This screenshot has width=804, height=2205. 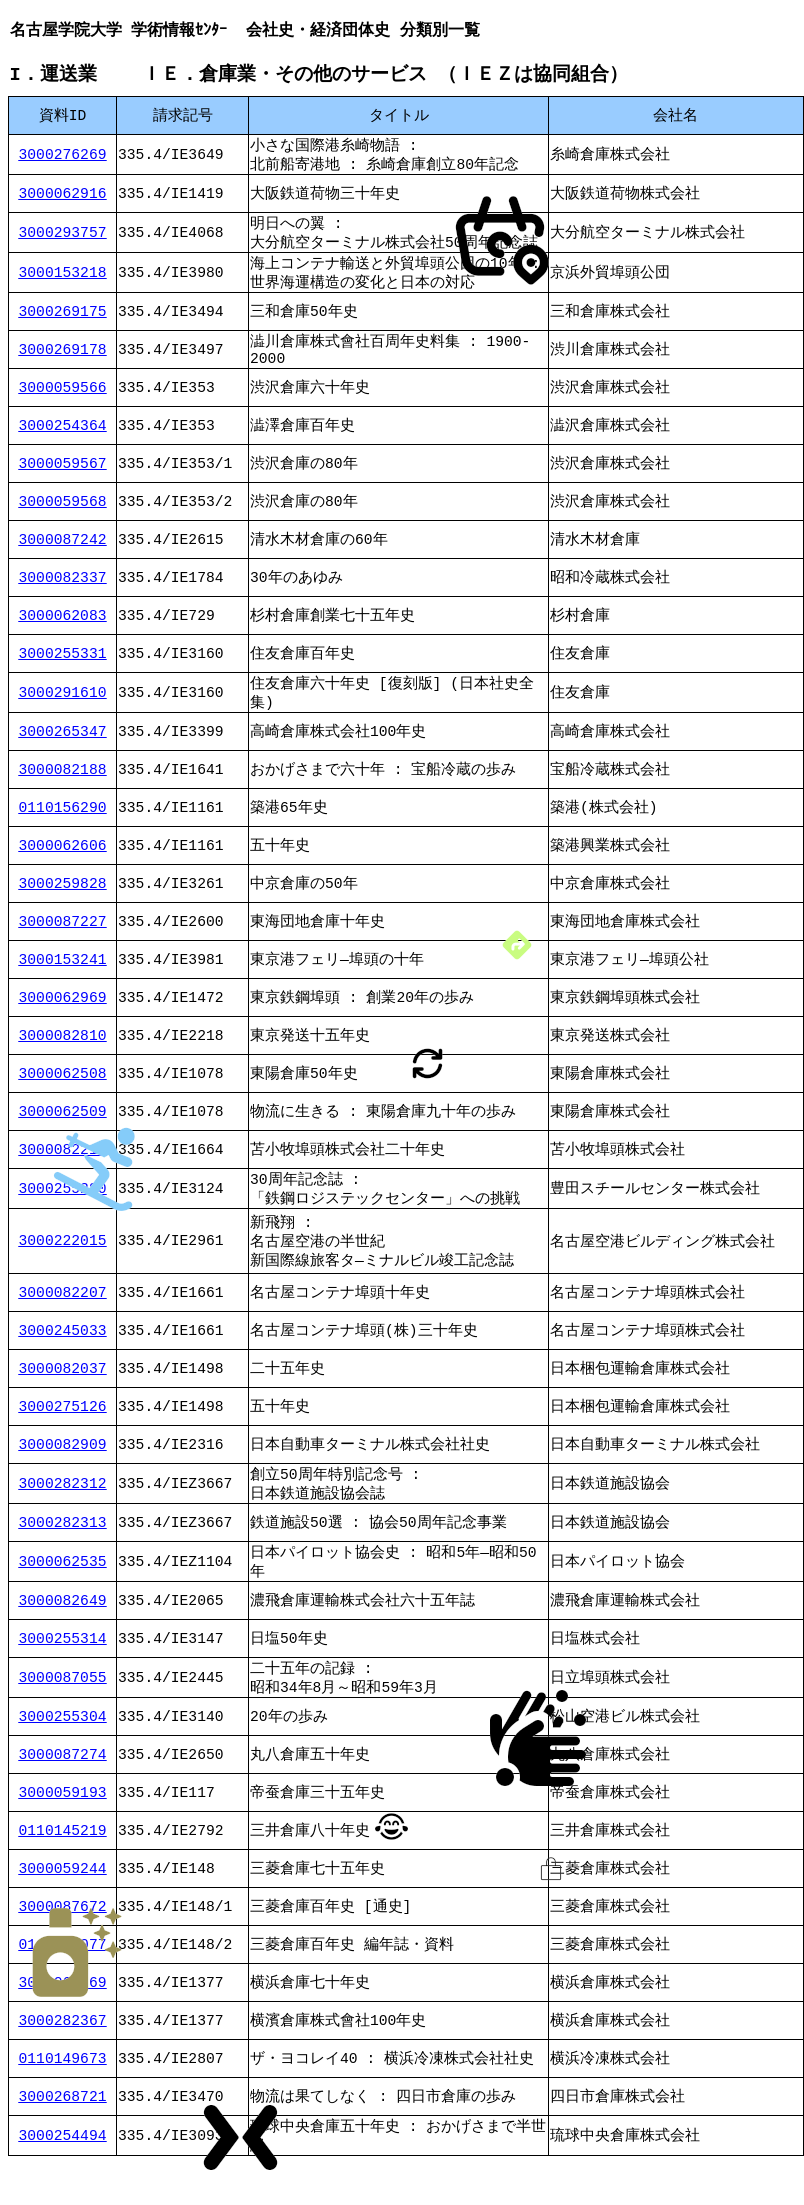 What do you see at coordinates (427, 1063) in the screenshot?
I see `sync data across devices` at bounding box center [427, 1063].